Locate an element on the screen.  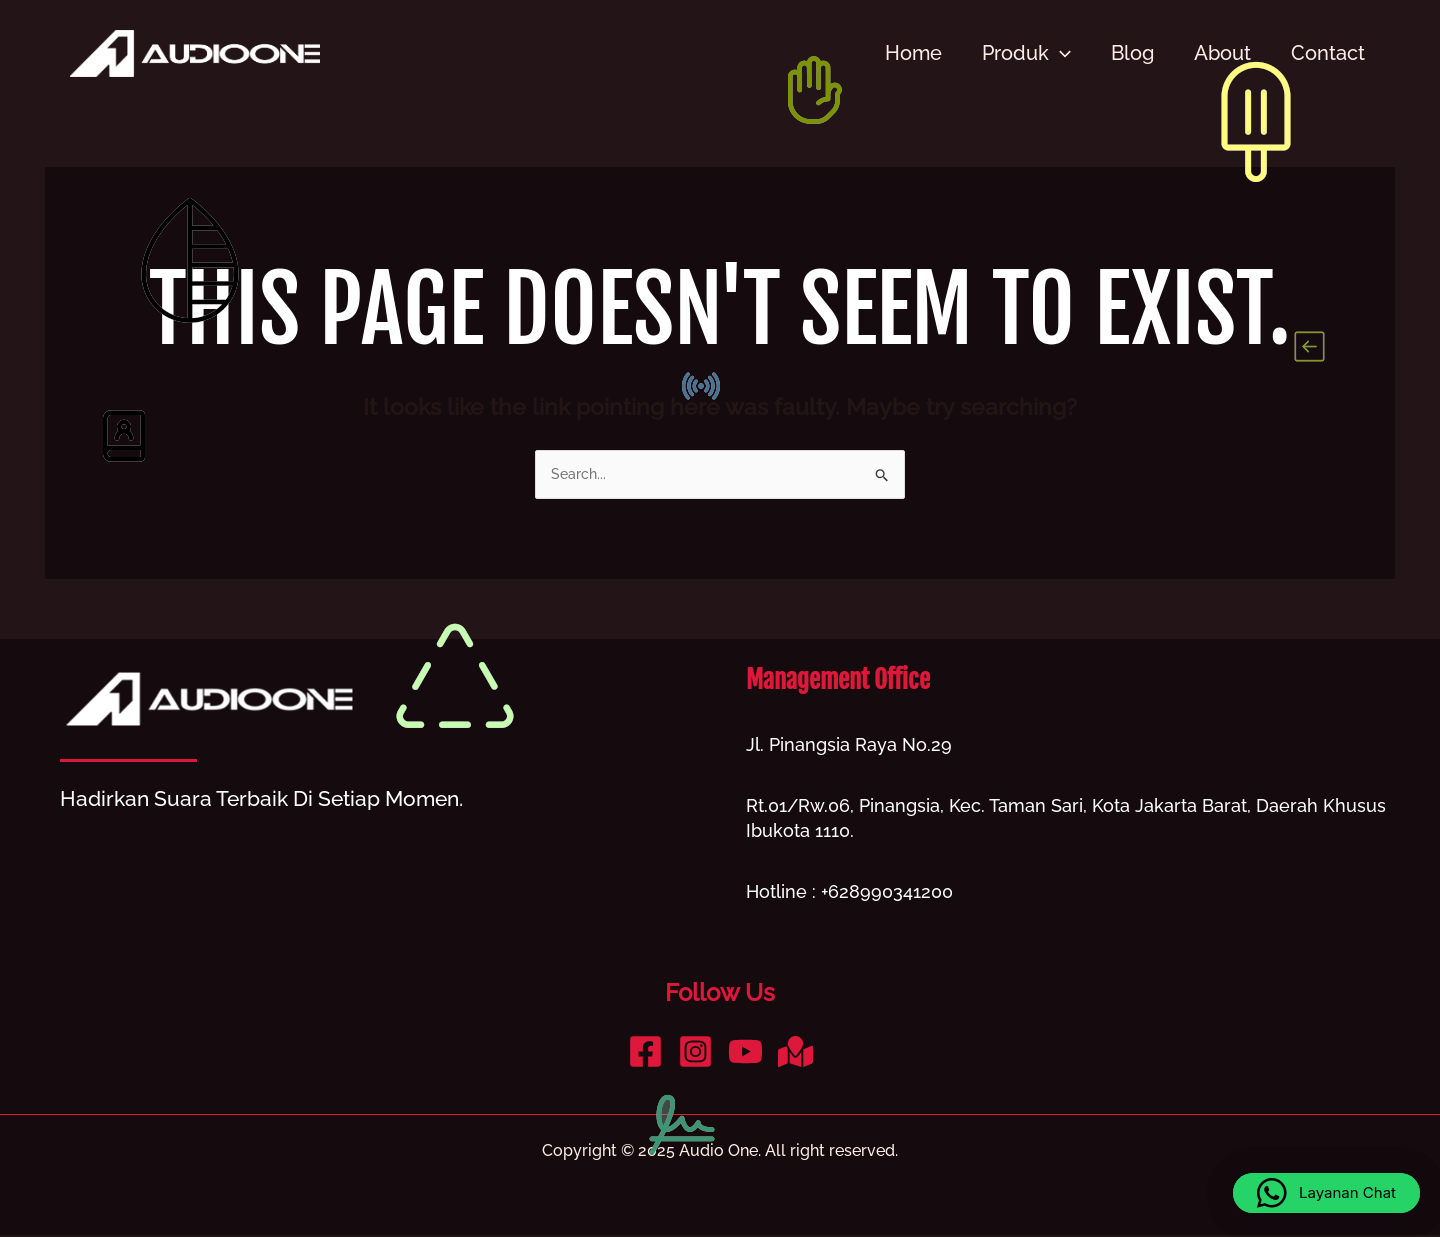
view contact directory is located at coordinates (124, 436).